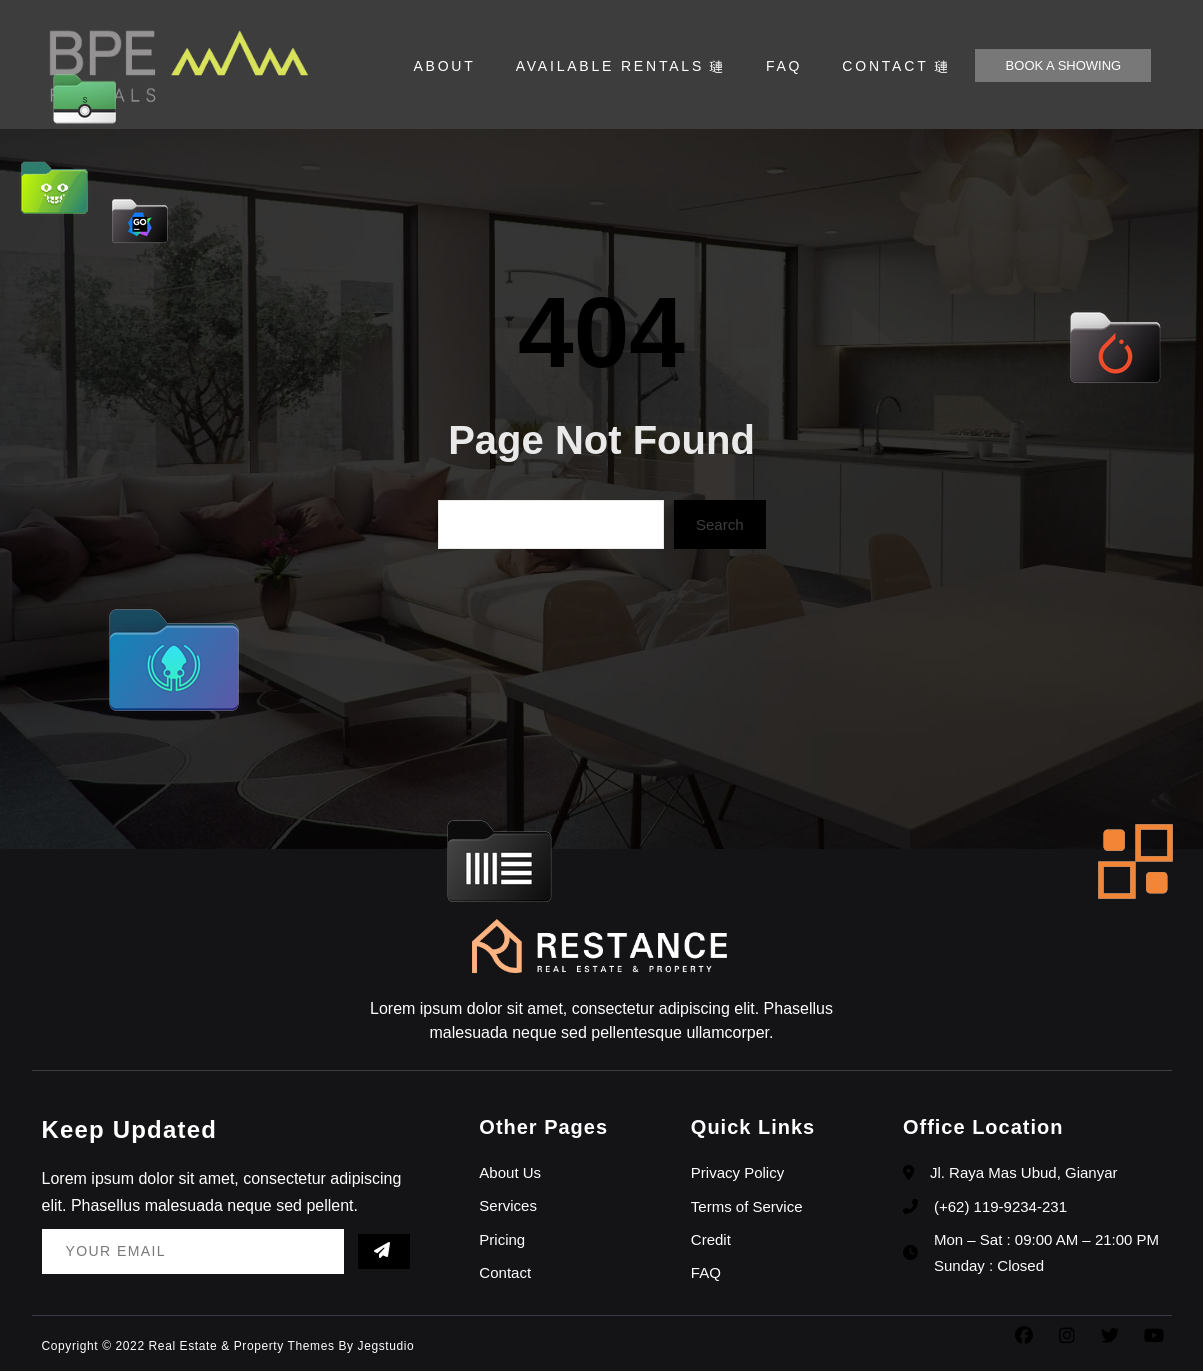 The image size is (1203, 1372). Describe the element at coordinates (499, 864) in the screenshot. I see `open your Ableton Live projects folder` at that location.